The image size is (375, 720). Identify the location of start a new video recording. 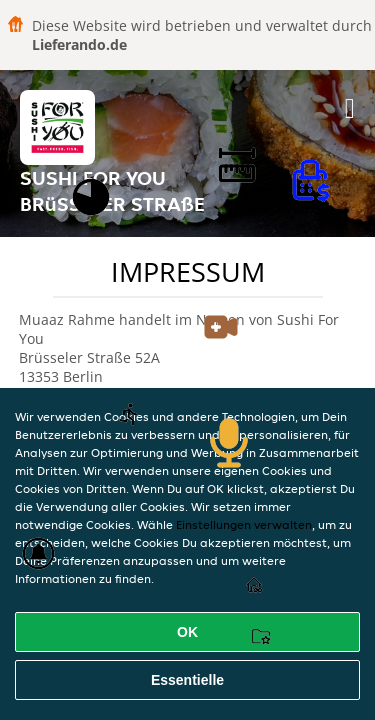
(221, 327).